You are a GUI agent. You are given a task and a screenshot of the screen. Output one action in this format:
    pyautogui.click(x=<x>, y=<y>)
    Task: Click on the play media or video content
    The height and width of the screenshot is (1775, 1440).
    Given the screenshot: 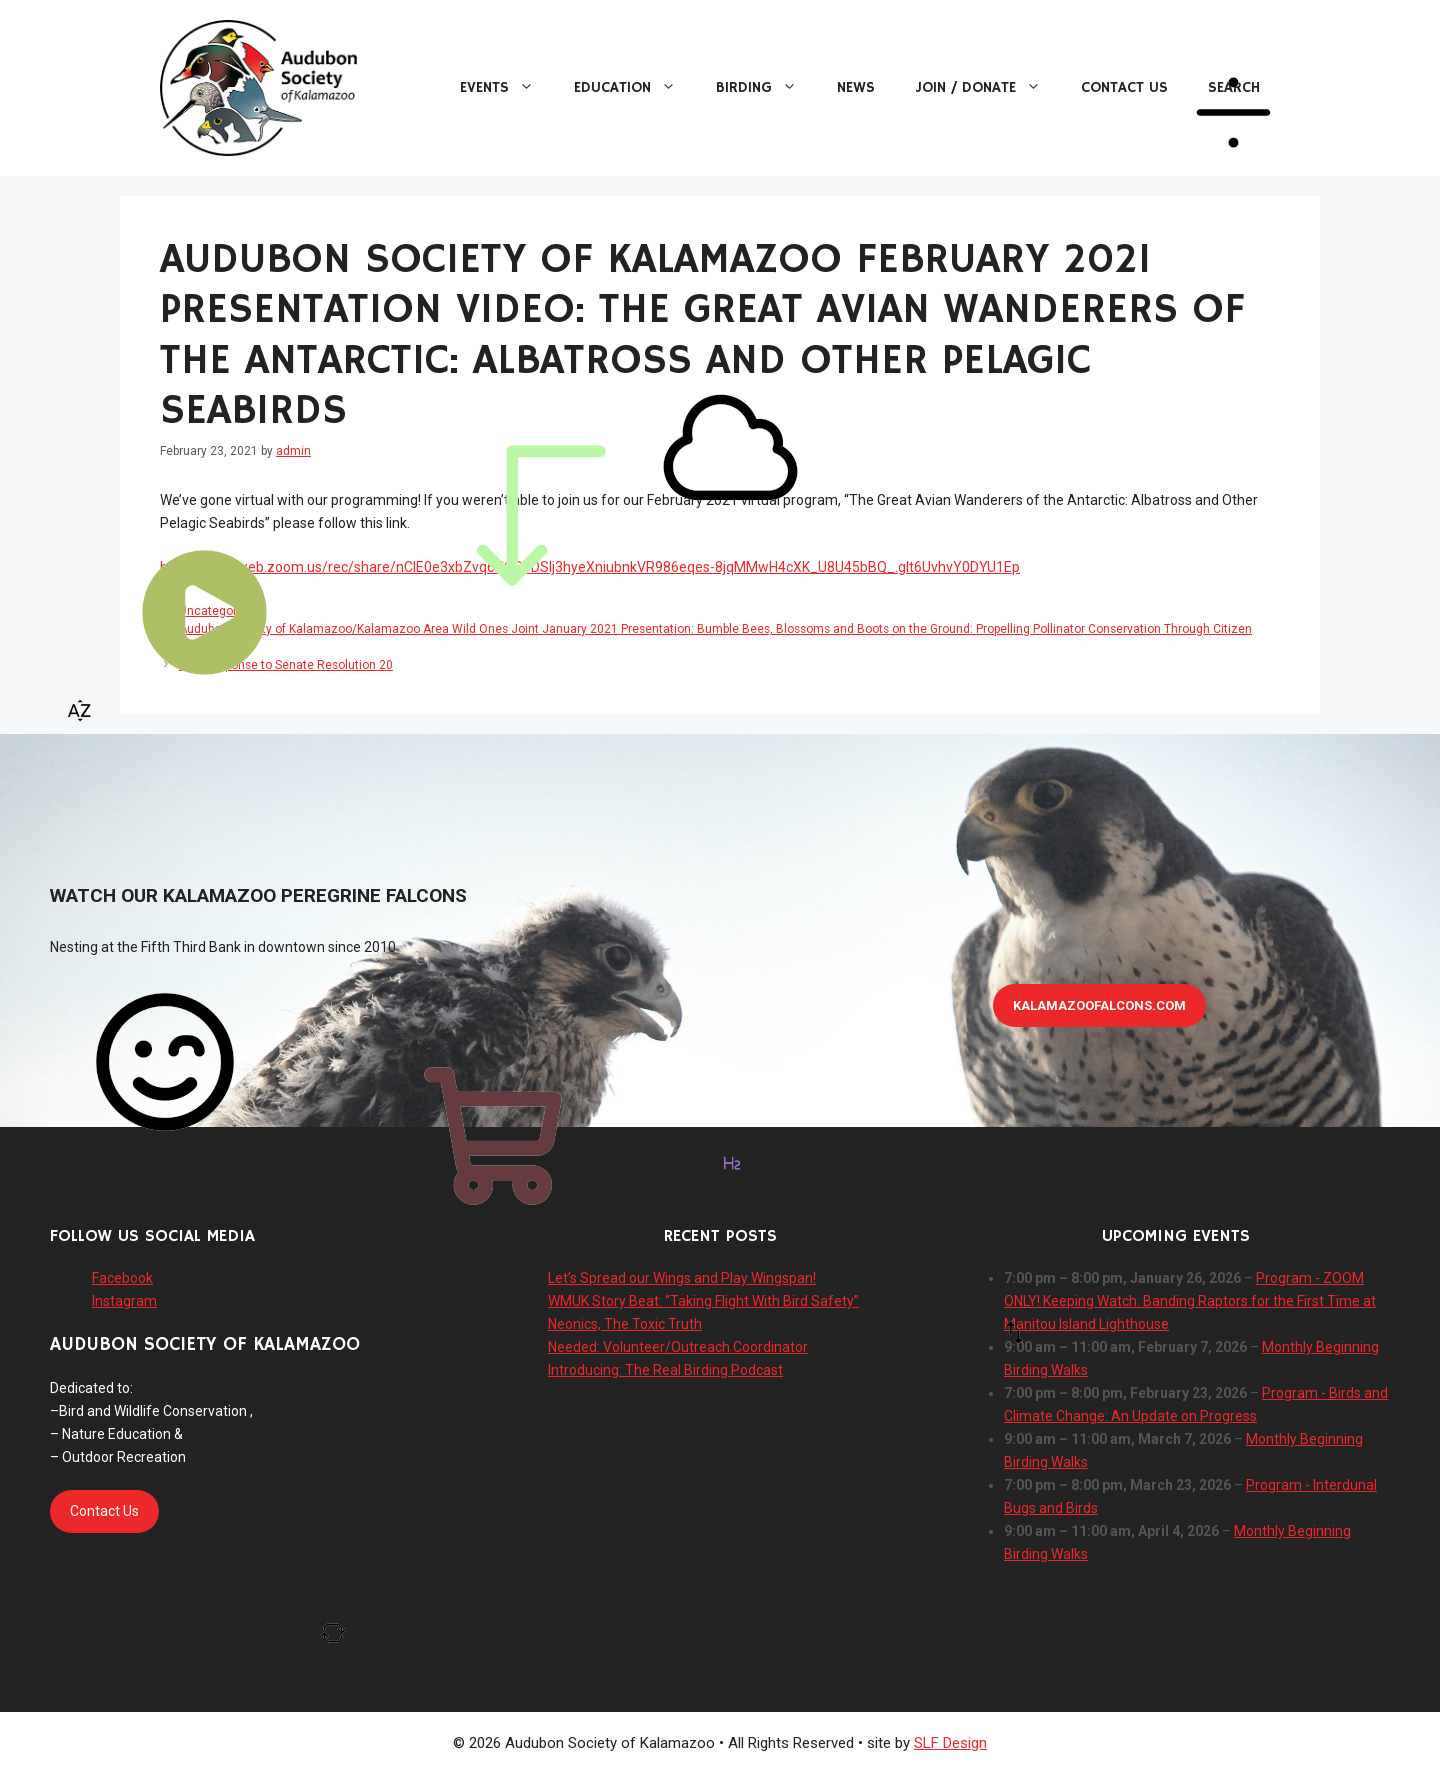 What is the action you would take?
    pyautogui.click(x=204, y=612)
    